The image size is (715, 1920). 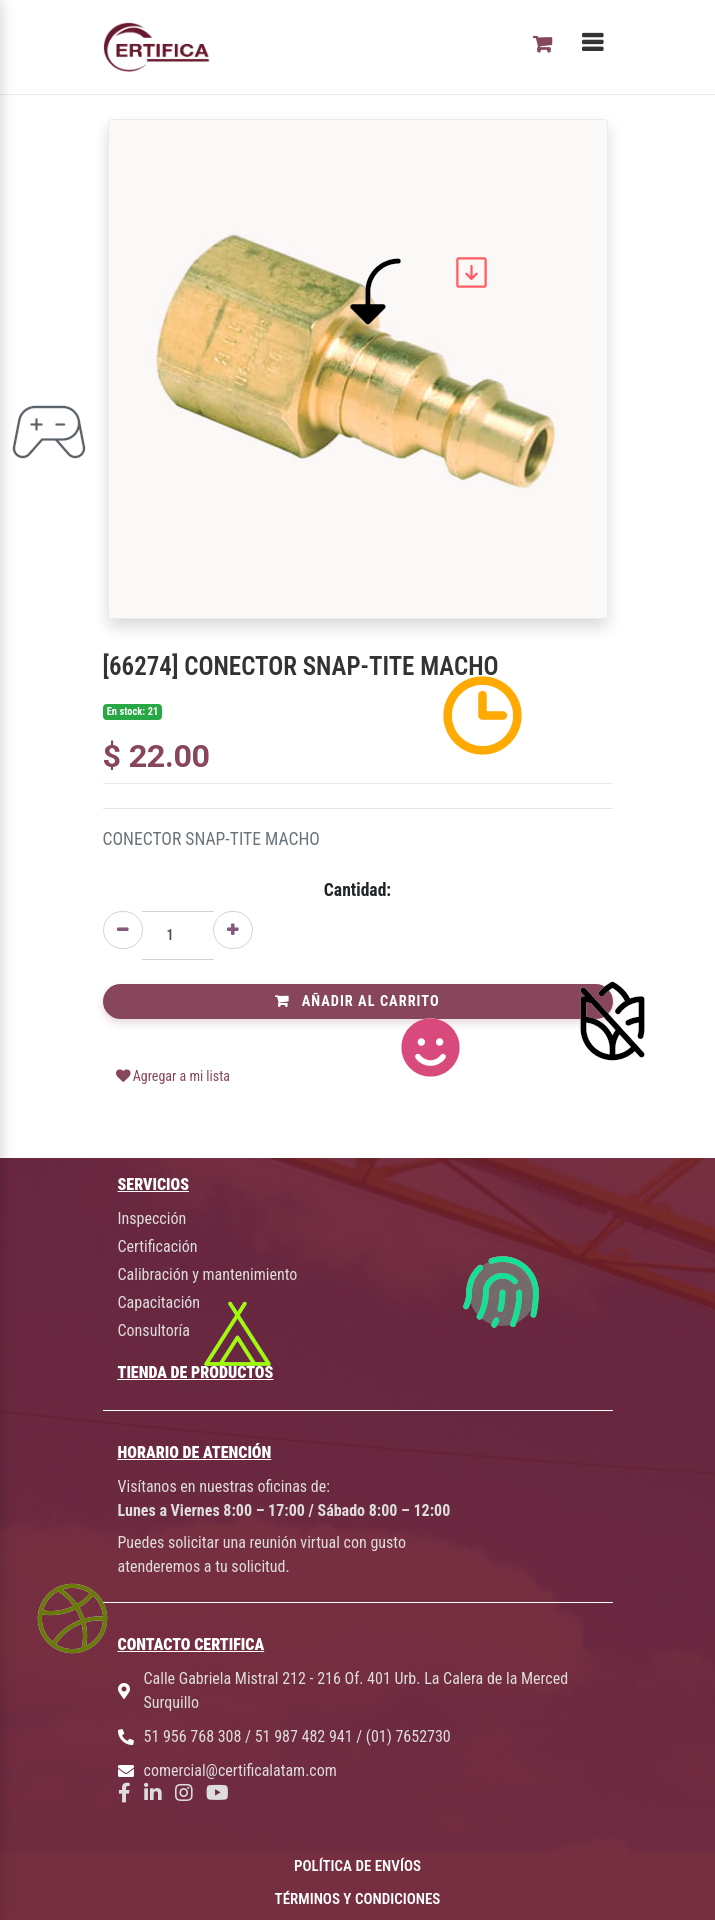 What do you see at coordinates (612, 1022) in the screenshot?
I see `indicates gluten-free or grain-free option` at bounding box center [612, 1022].